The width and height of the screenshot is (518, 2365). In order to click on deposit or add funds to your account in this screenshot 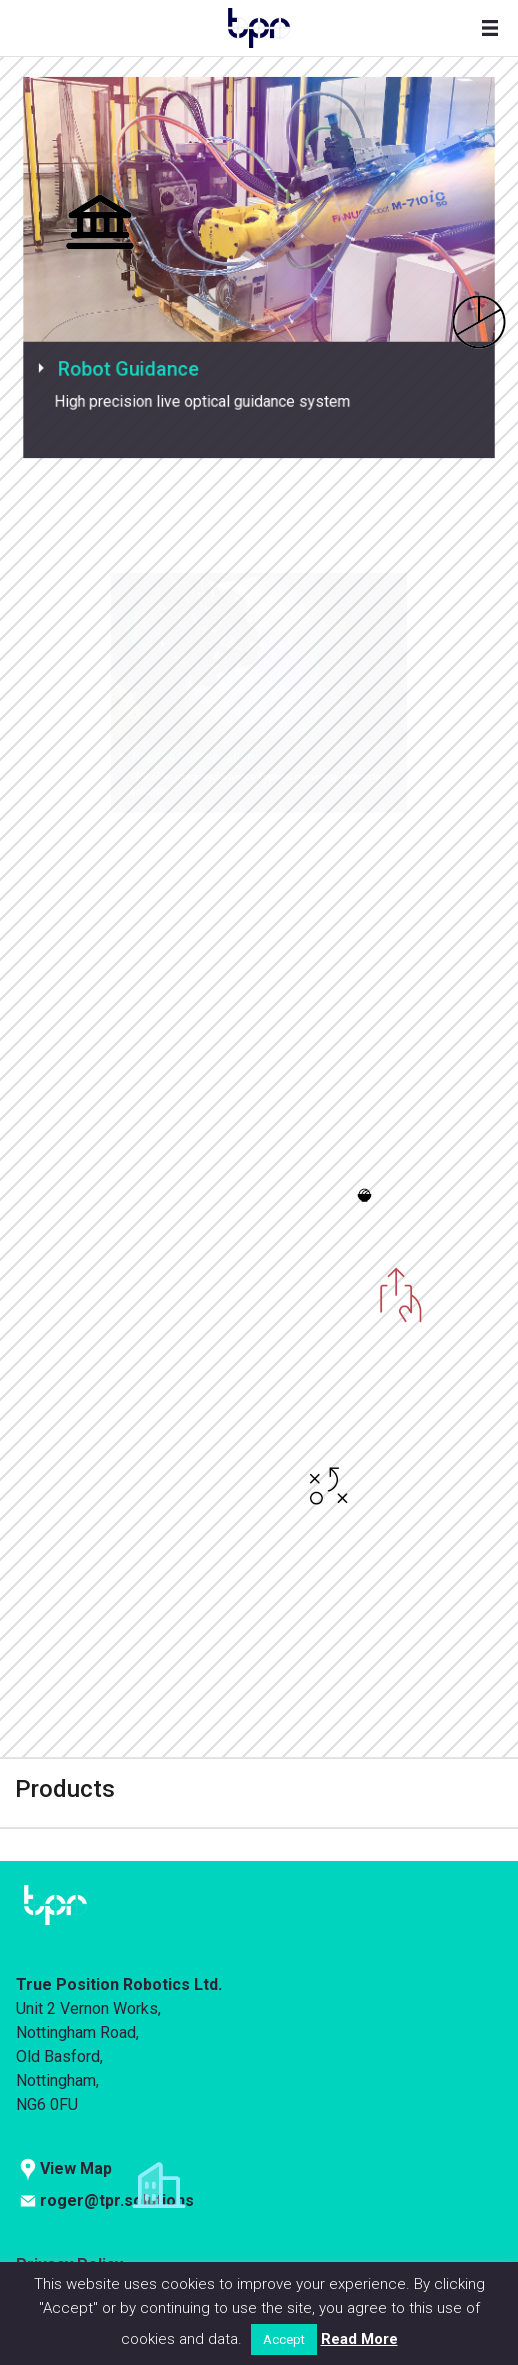, I will do `click(398, 1295)`.